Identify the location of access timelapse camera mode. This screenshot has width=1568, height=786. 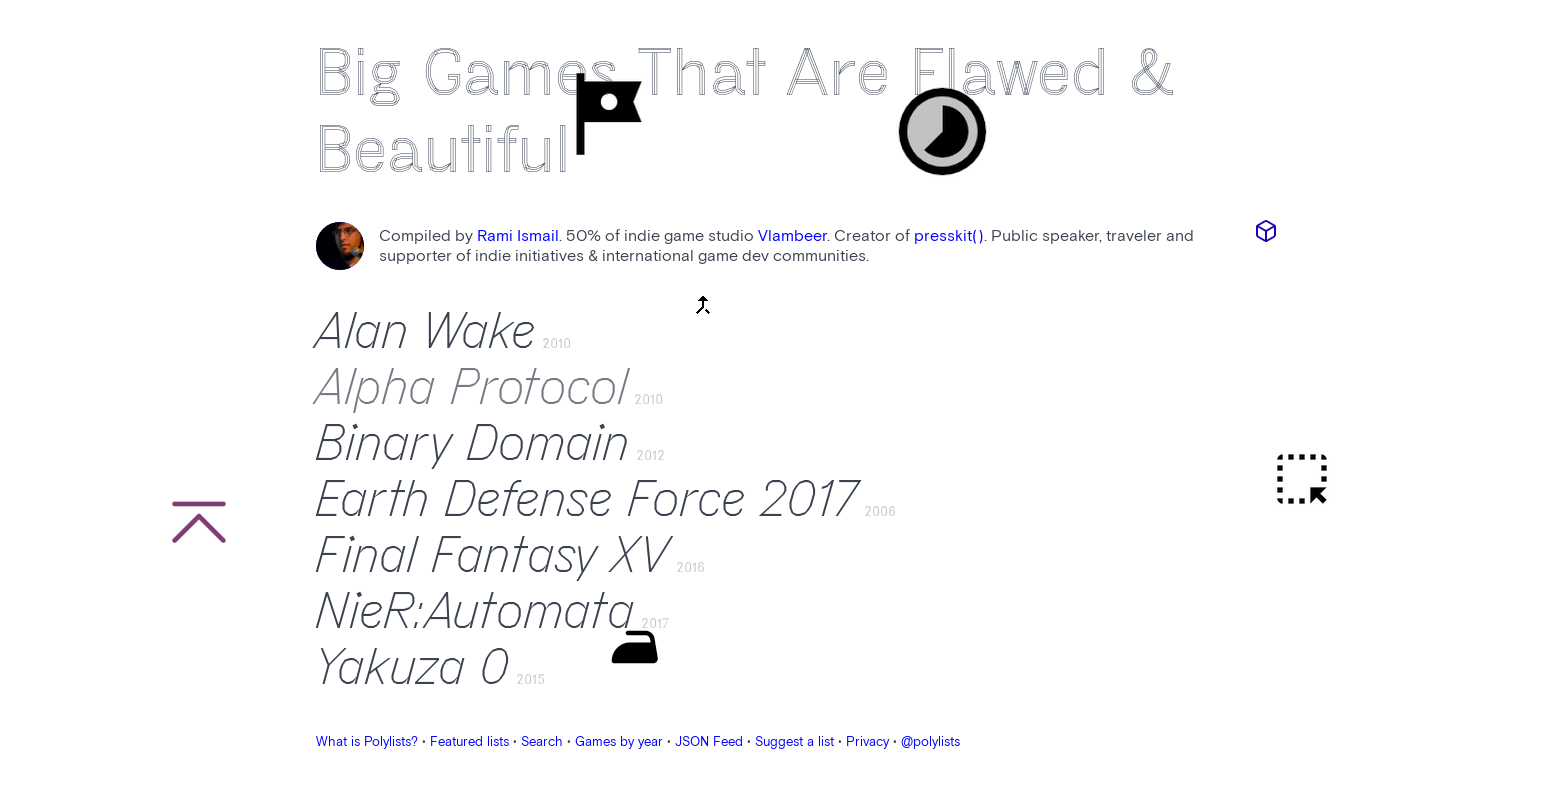
(942, 131).